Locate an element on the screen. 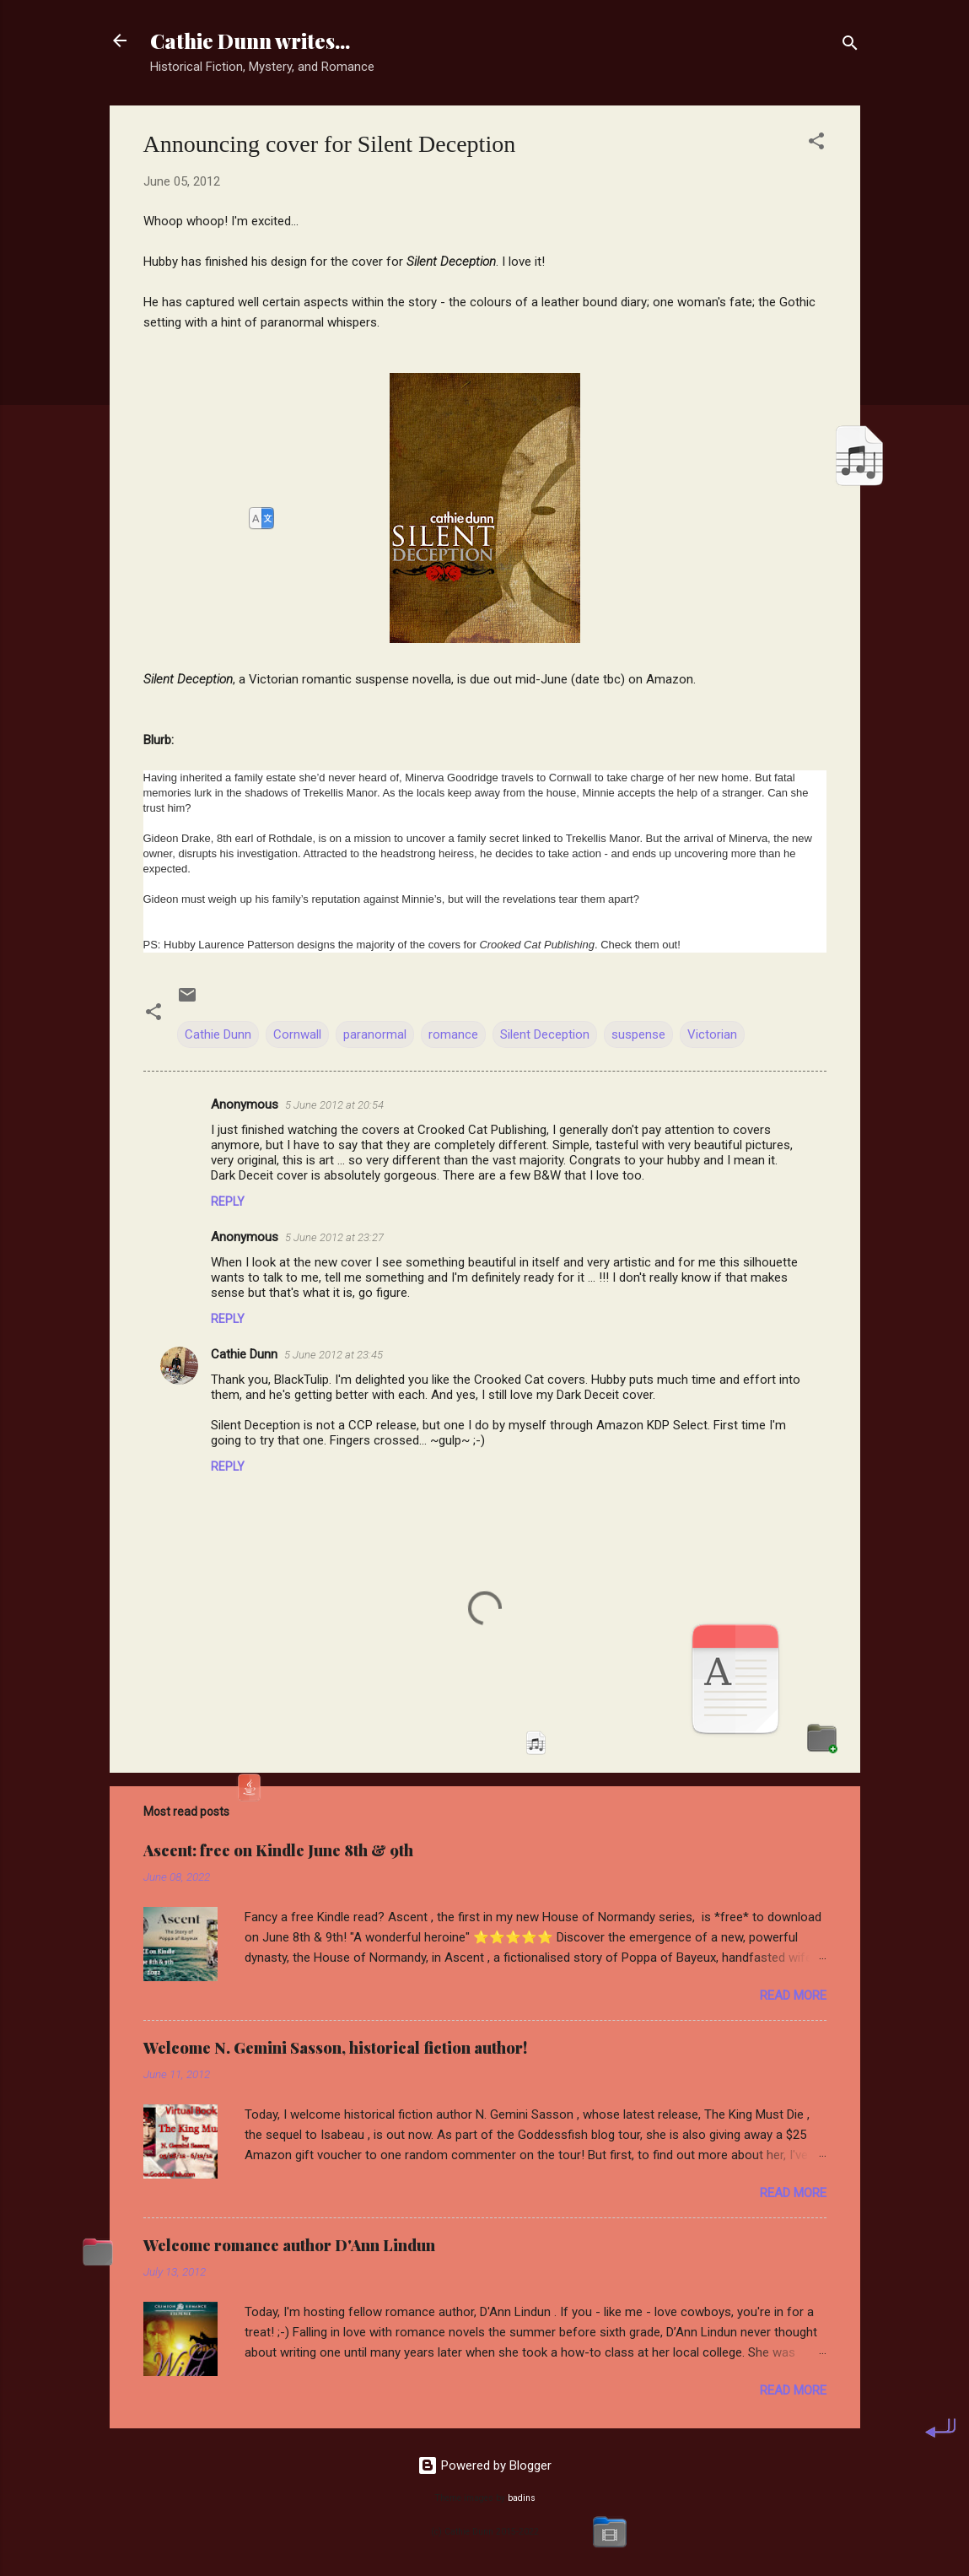 The image size is (969, 2576). access language and region settings is located at coordinates (261, 518).